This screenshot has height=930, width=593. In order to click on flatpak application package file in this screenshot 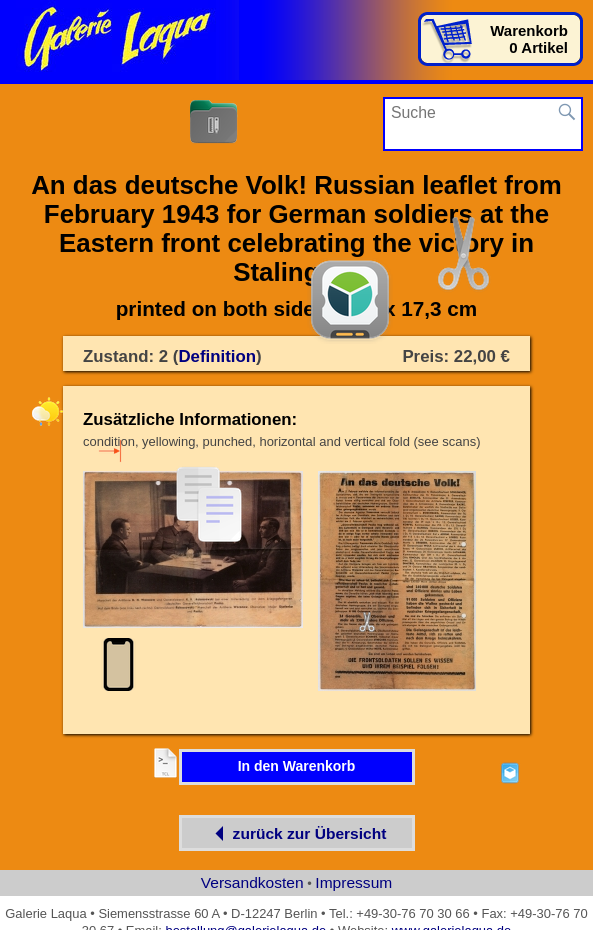, I will do `click(510, 773)`.